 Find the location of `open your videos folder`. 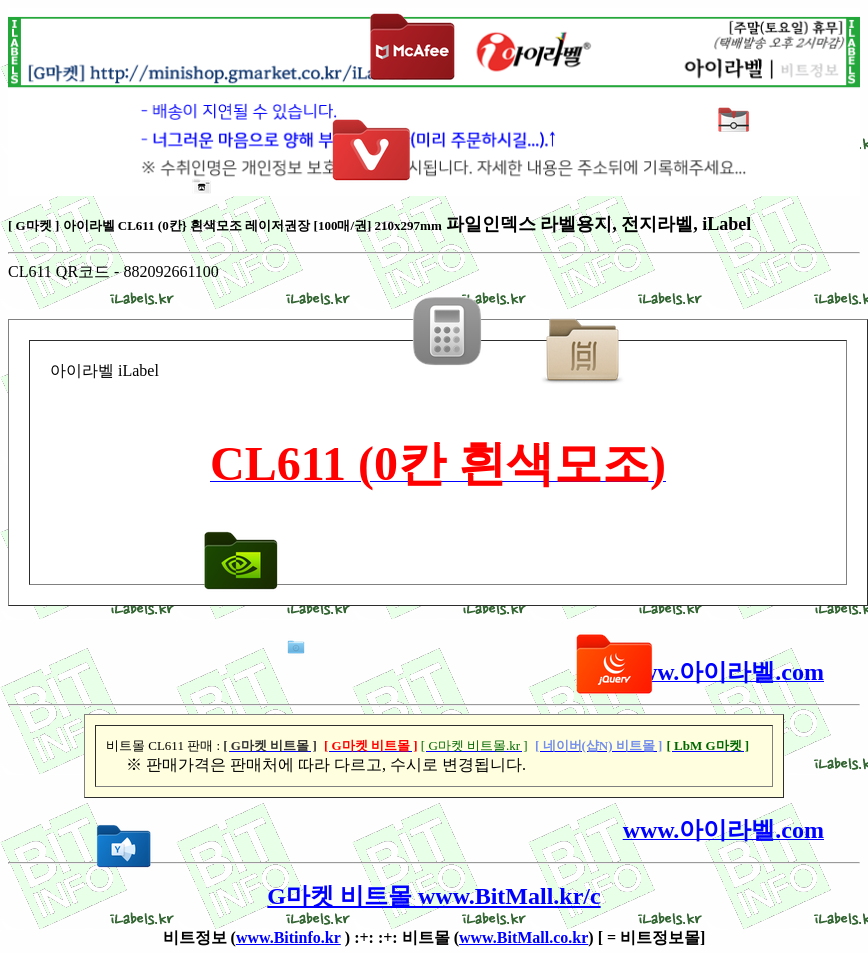

open your videos folder is located at coordinates (582, 353).